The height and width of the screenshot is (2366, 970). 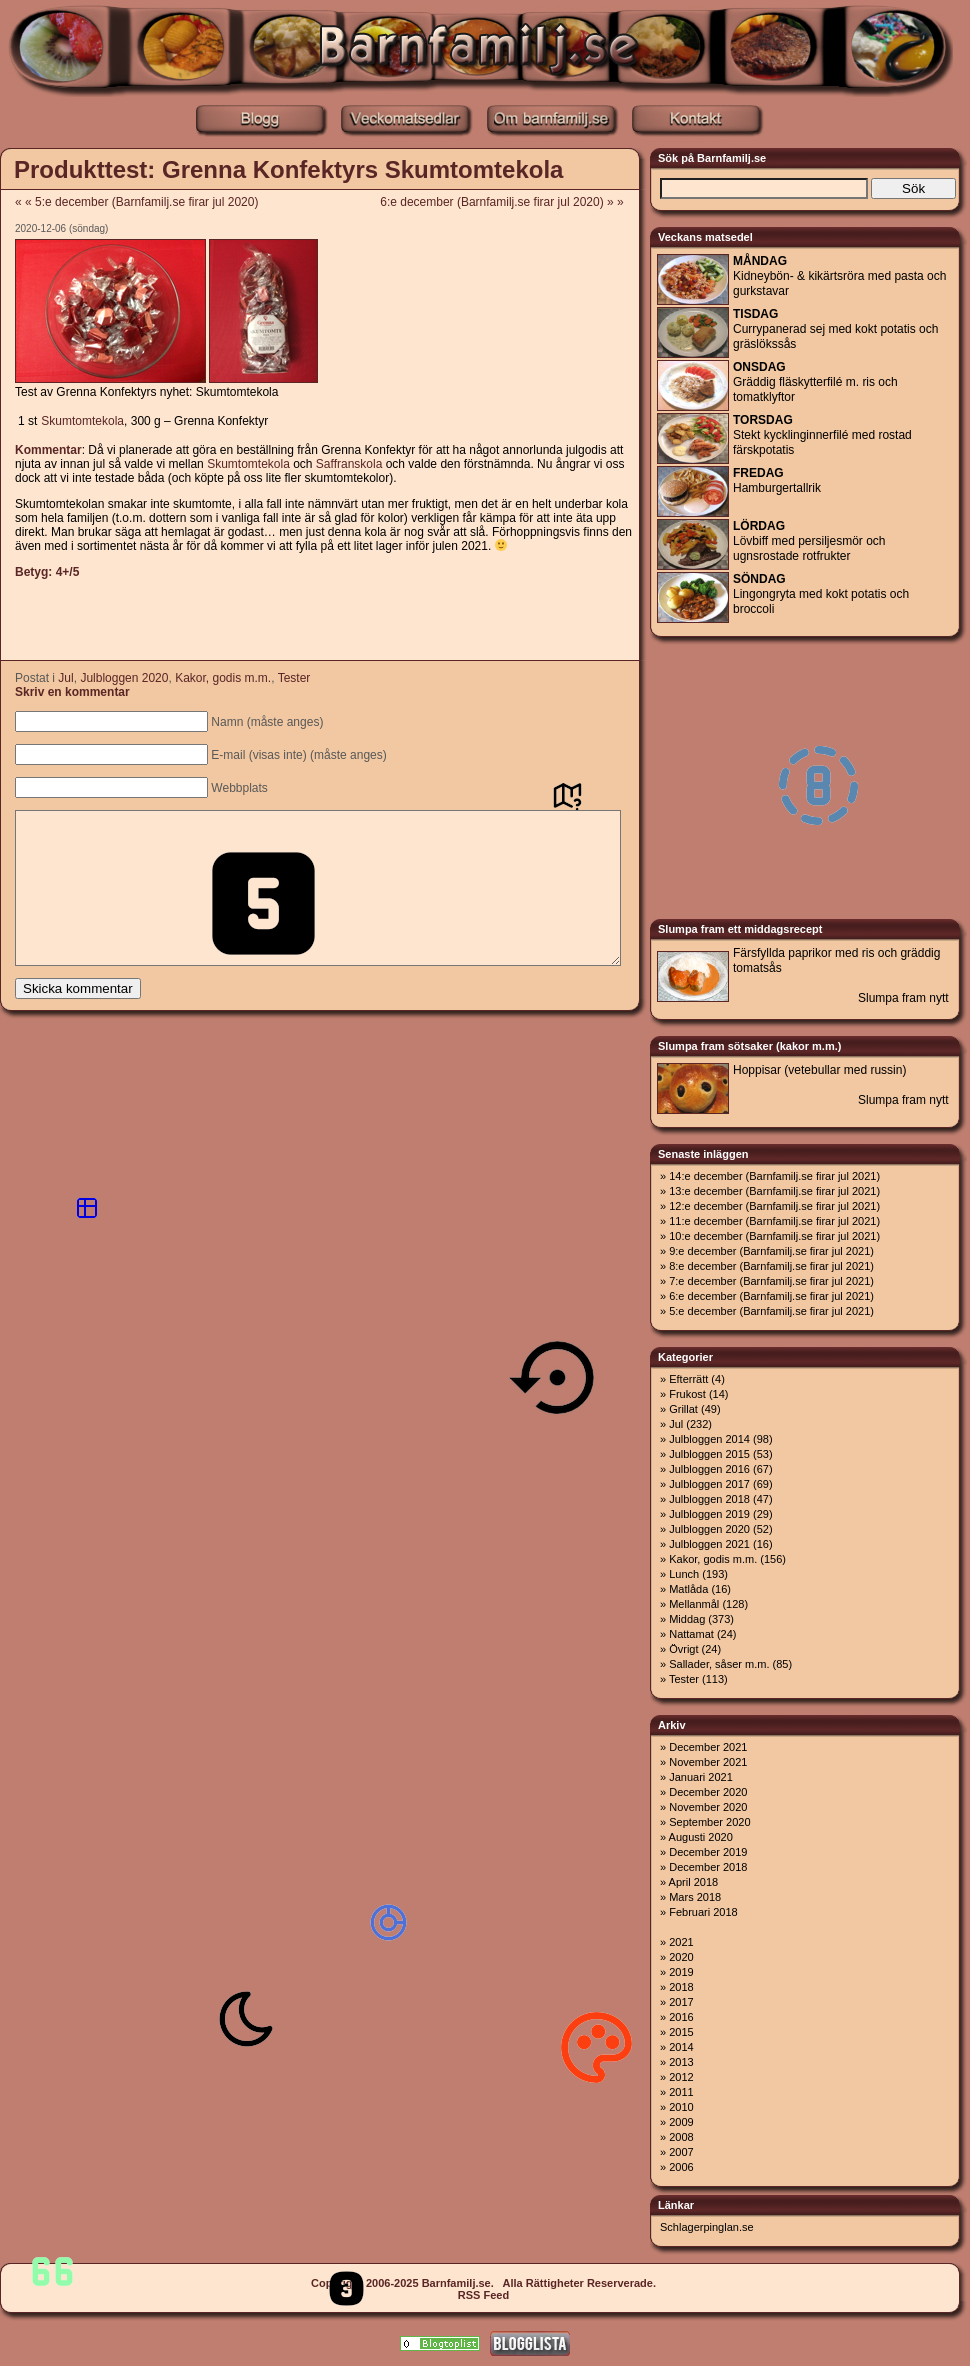 I want to click on restore settings to a previous backup, so click(x=557, y=1377).